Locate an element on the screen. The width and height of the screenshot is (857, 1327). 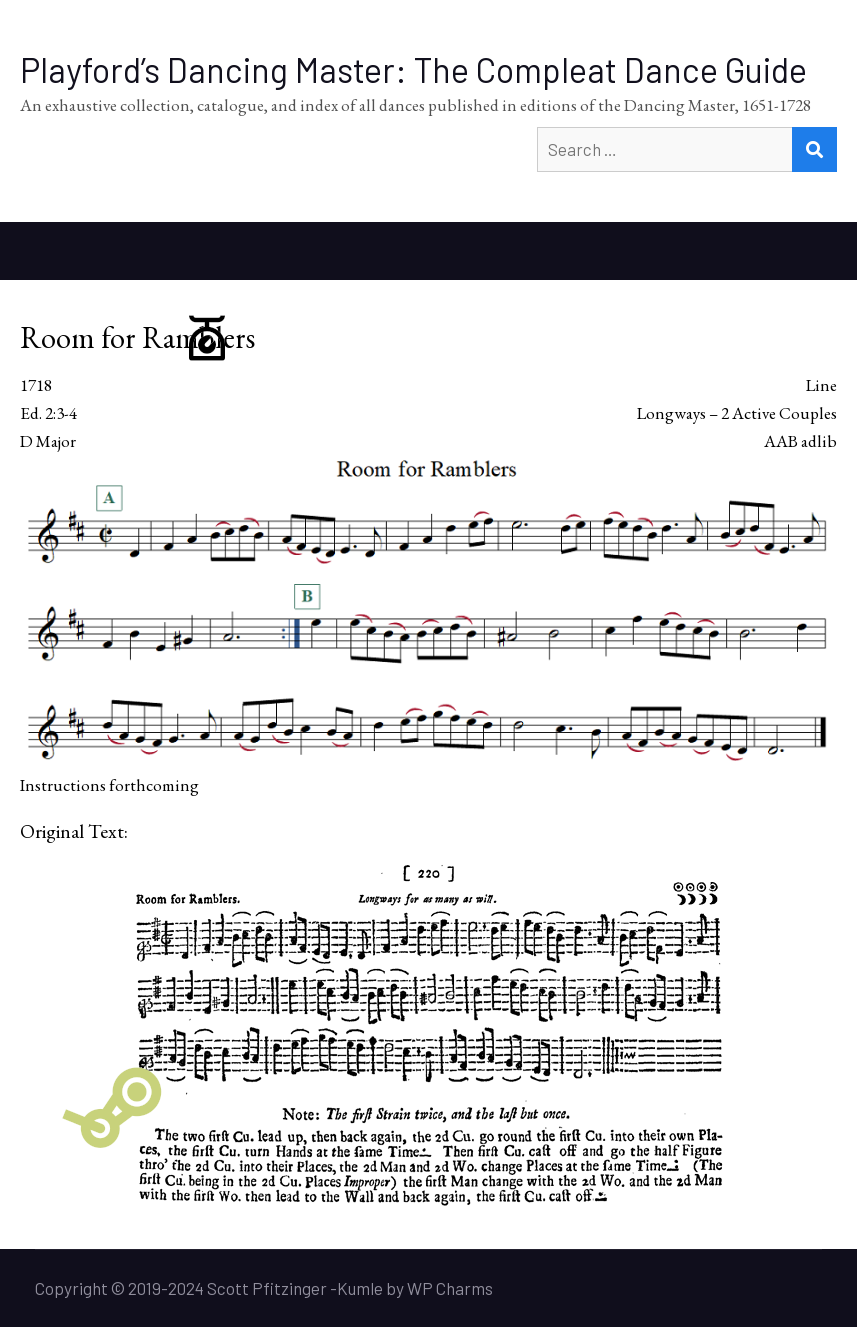
access weight or measurement tools is located at coordinates (207, 338).